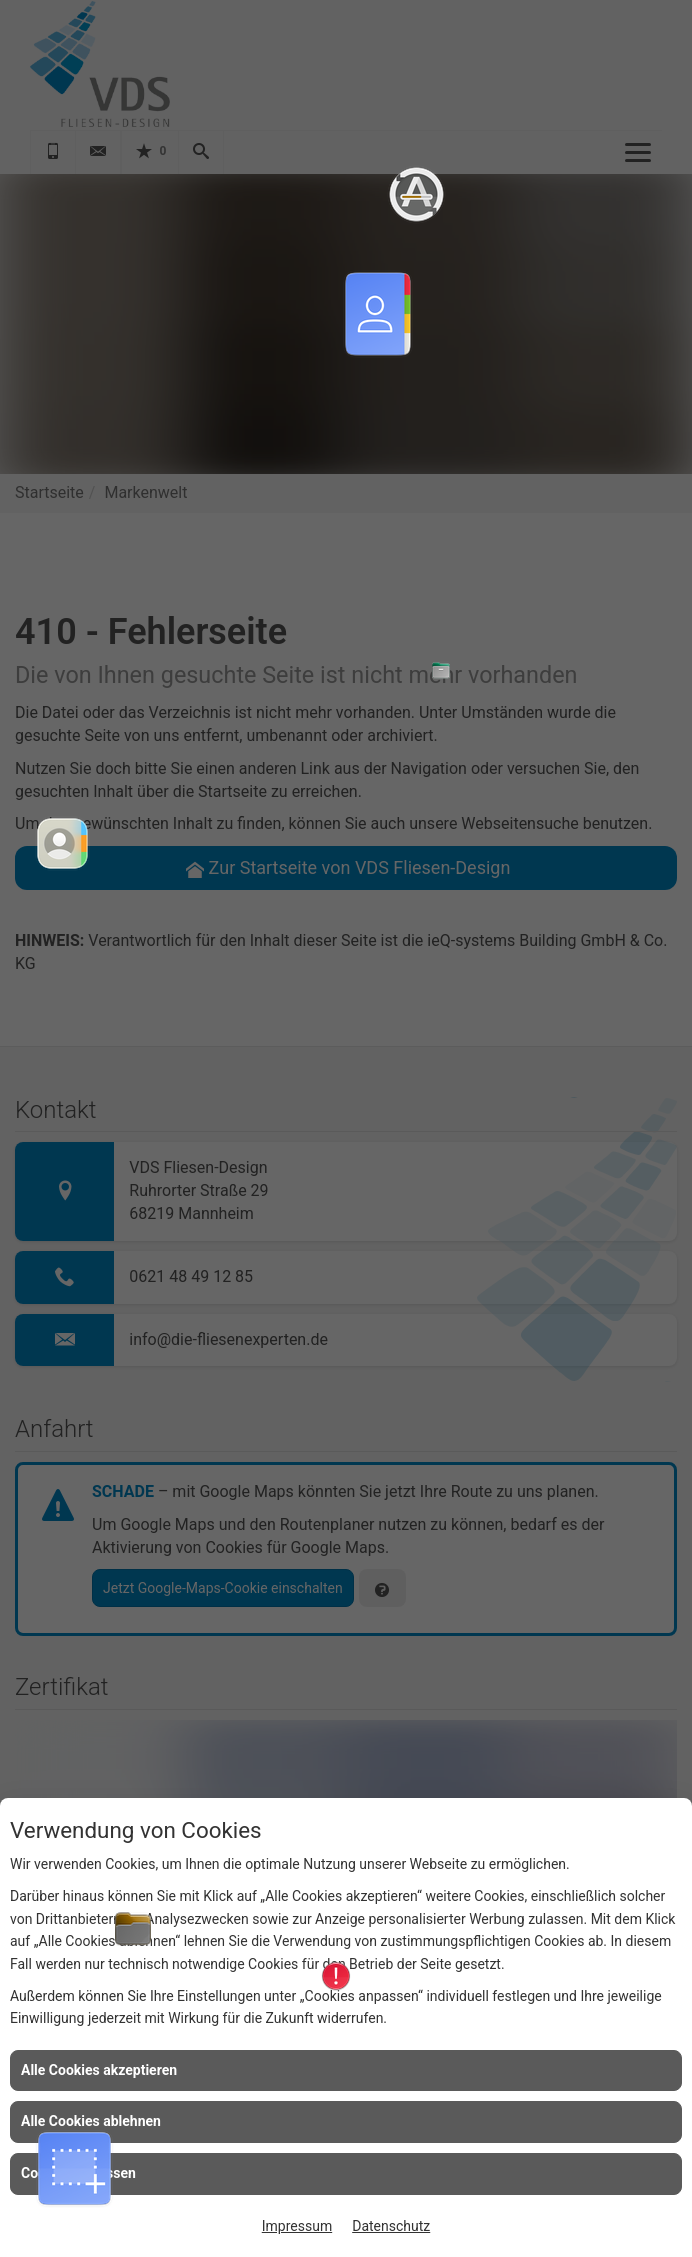  I want to click on open the software updater application, so click(416, 194).